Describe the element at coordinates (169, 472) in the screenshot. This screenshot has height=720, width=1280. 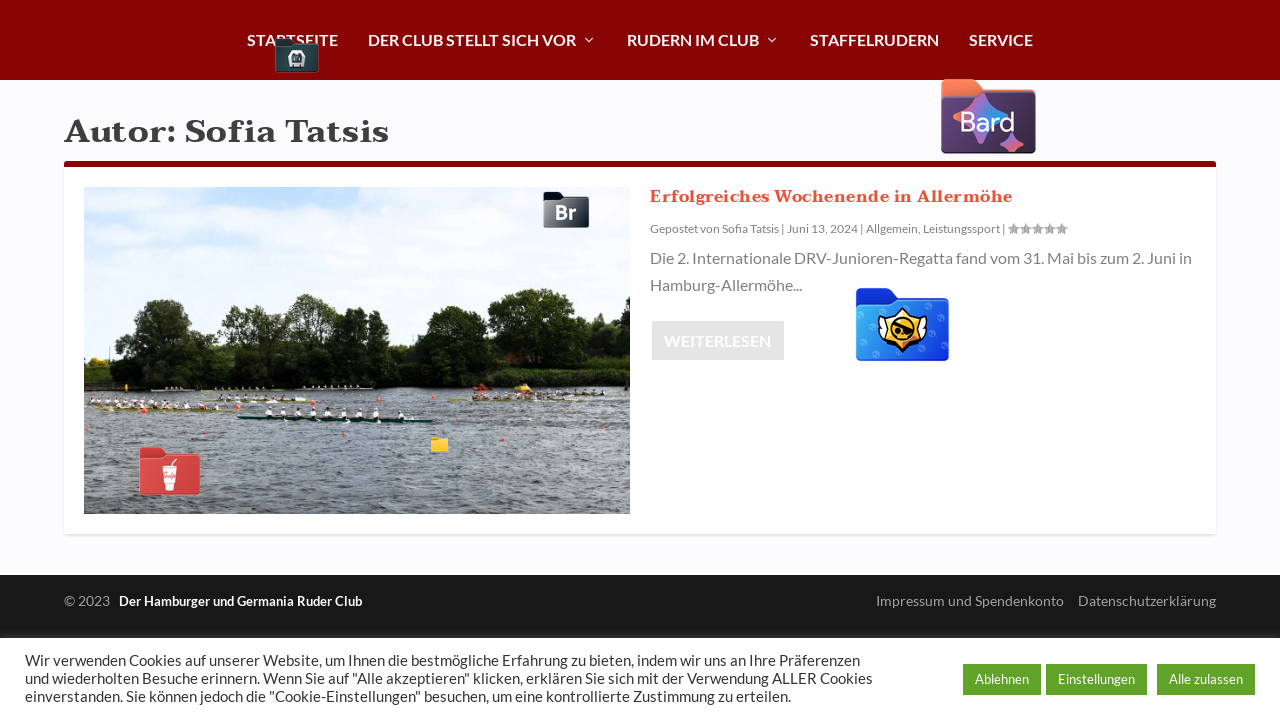
I see `open gulp project folder` at that location.